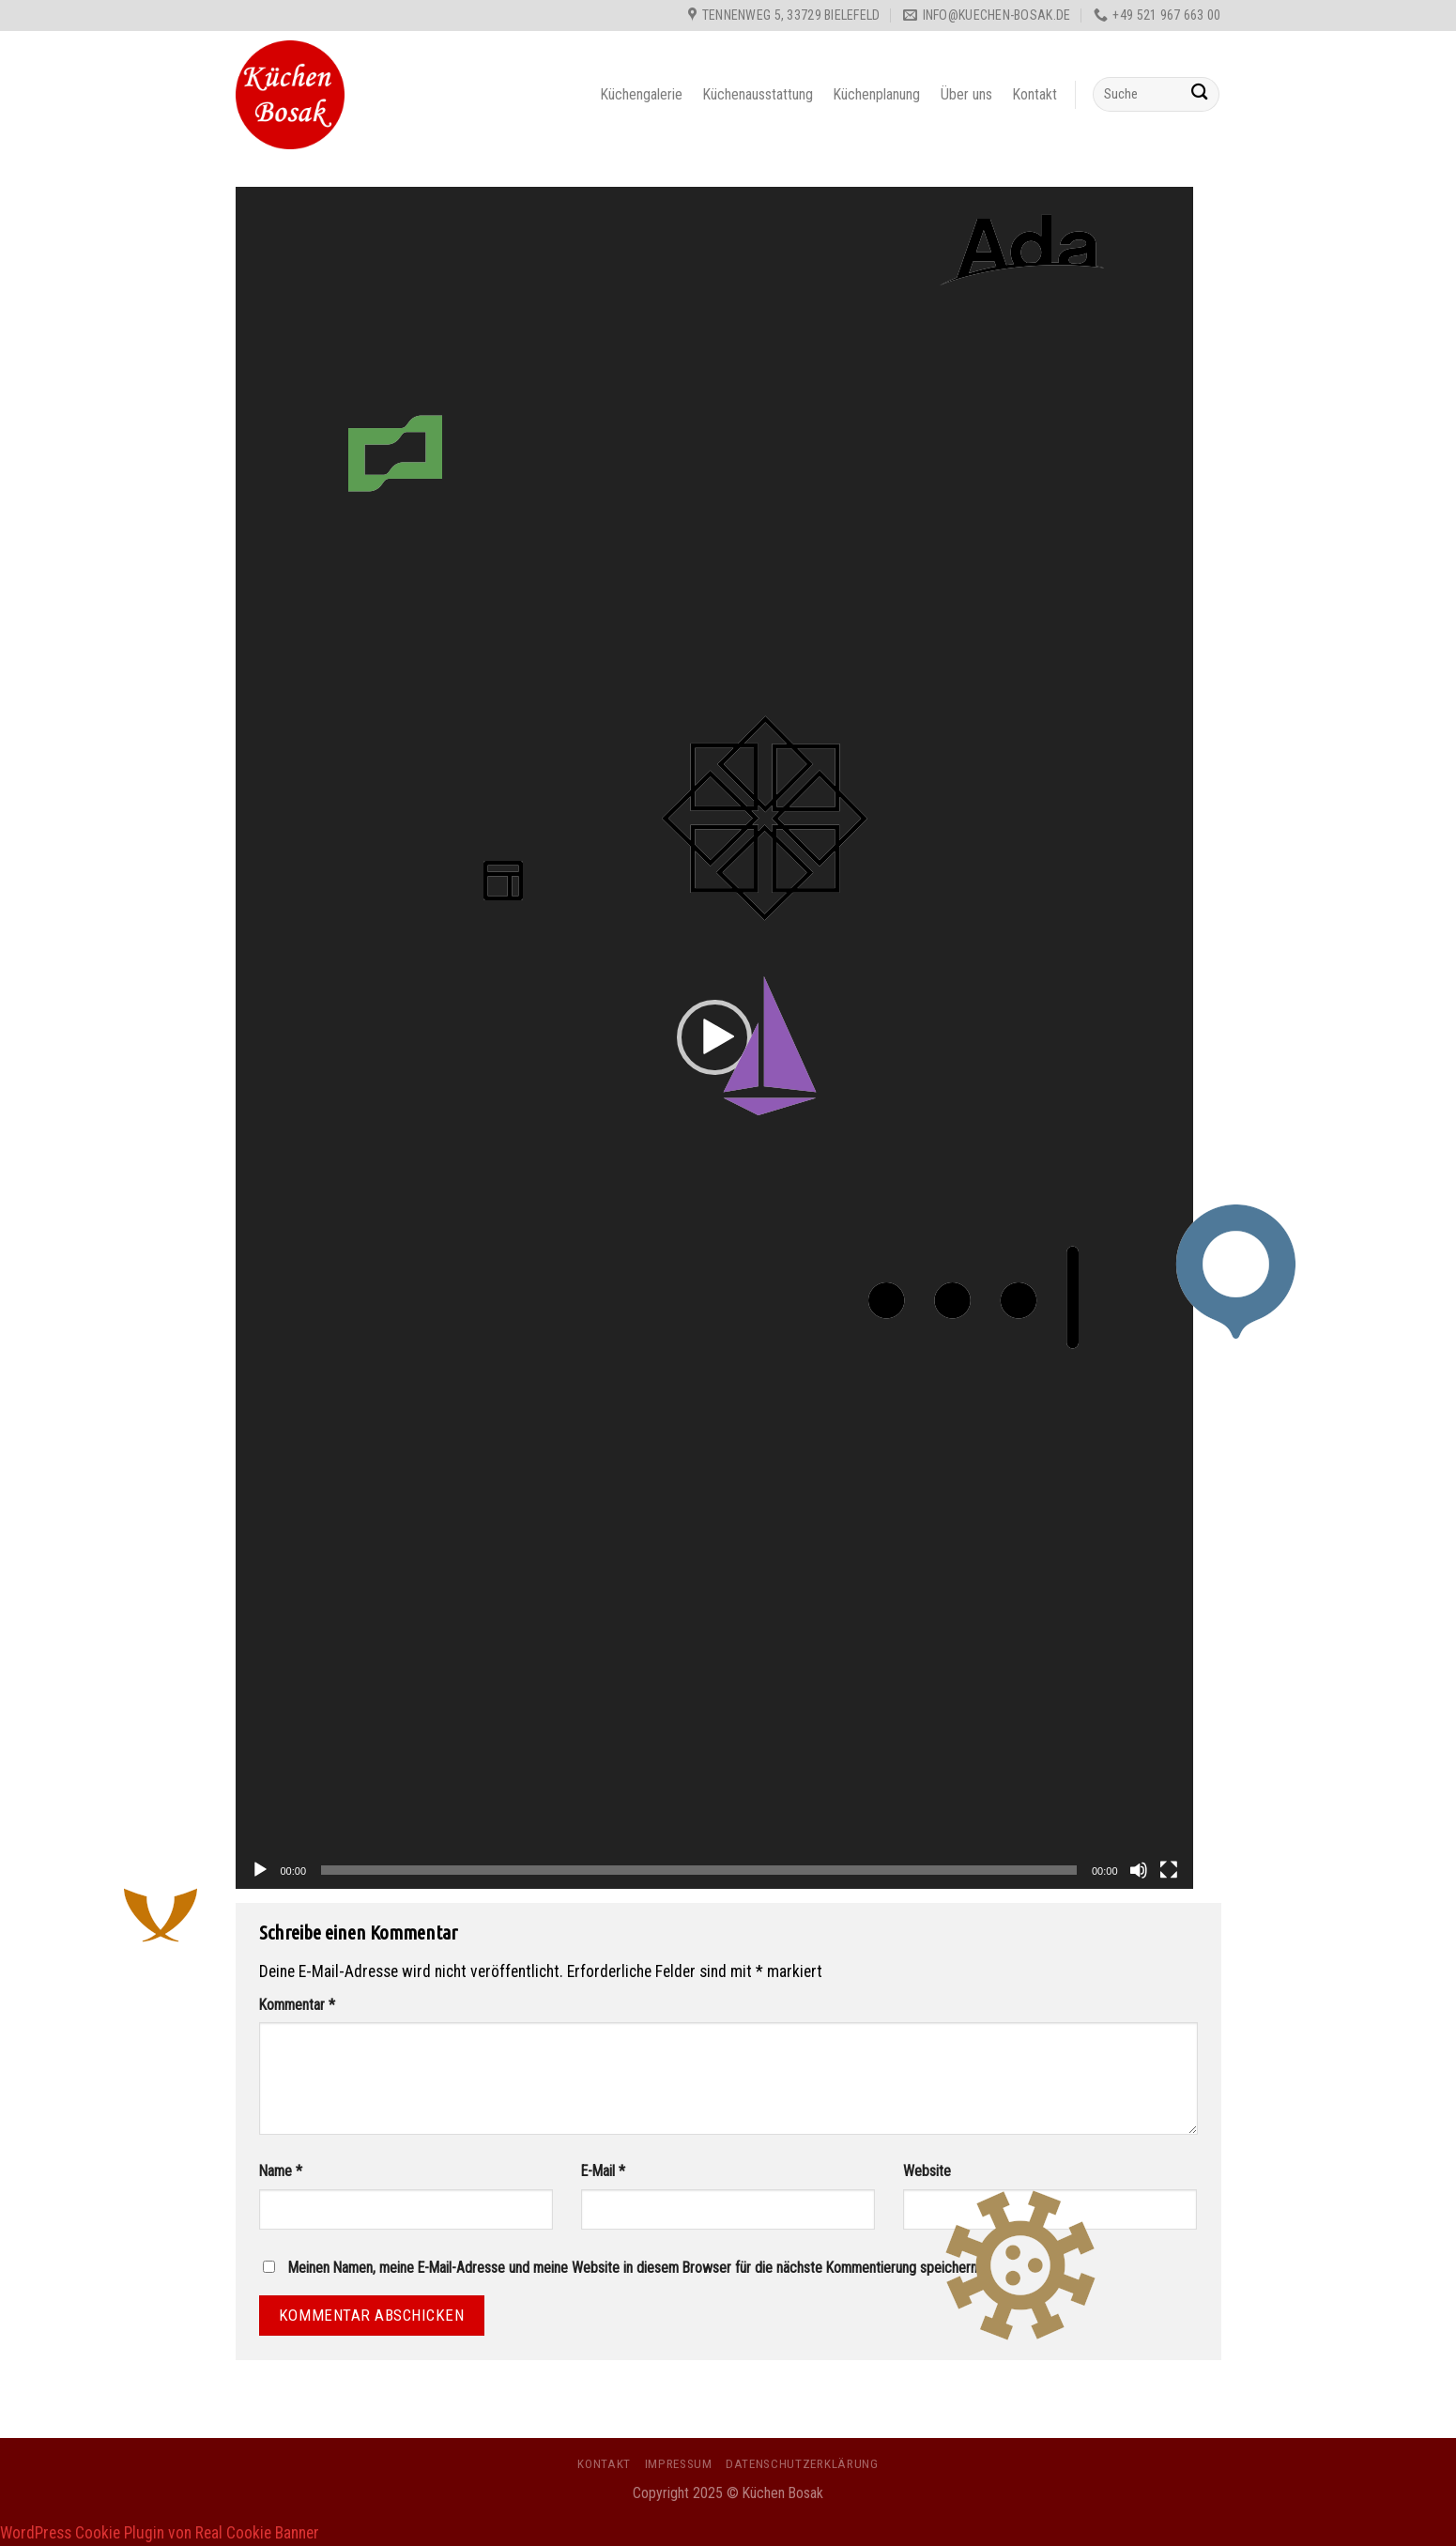  Describe the element at coordinates (1235, 1271) in the screenshot. I see `open OsmAnd navigation app` at that location.